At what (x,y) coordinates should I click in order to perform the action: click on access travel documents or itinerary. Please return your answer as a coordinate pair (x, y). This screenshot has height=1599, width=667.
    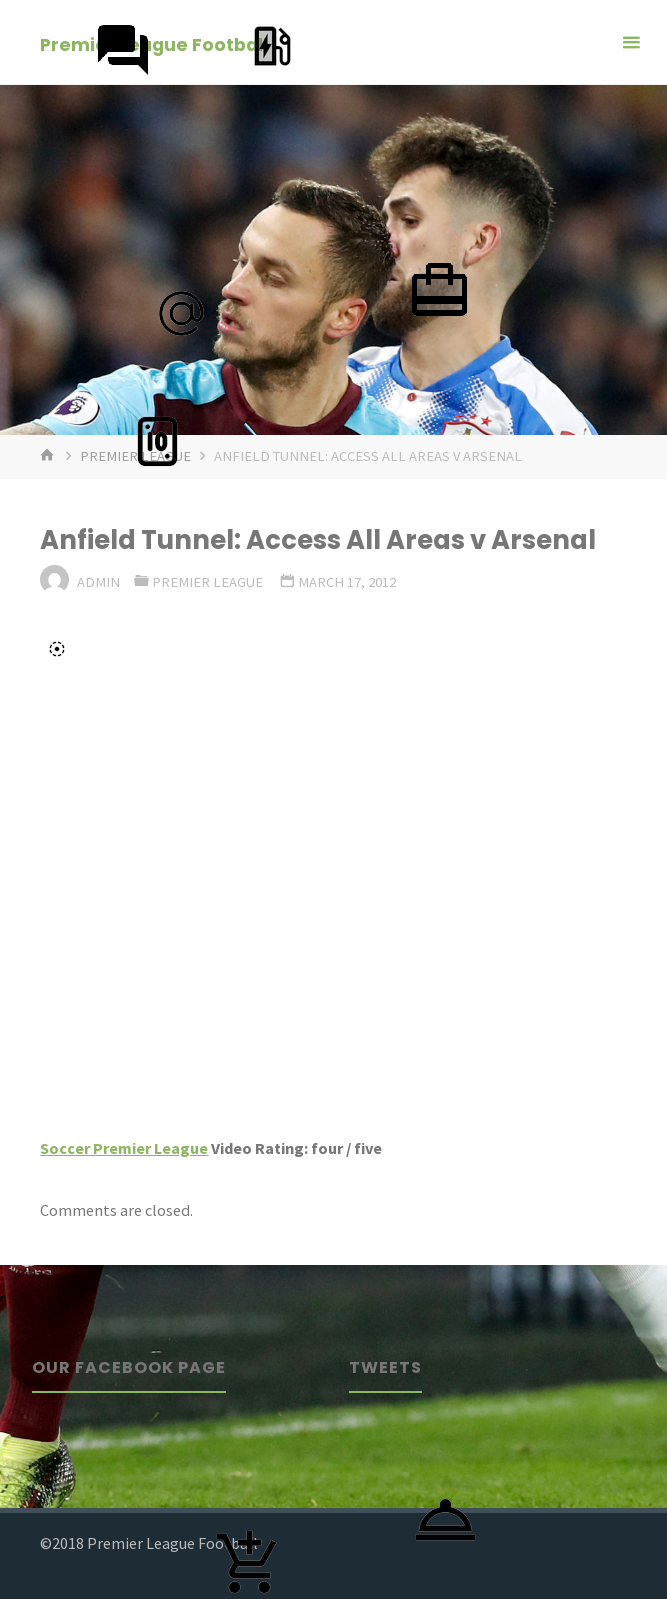
    Looking at the image, I should click on (439, 290).